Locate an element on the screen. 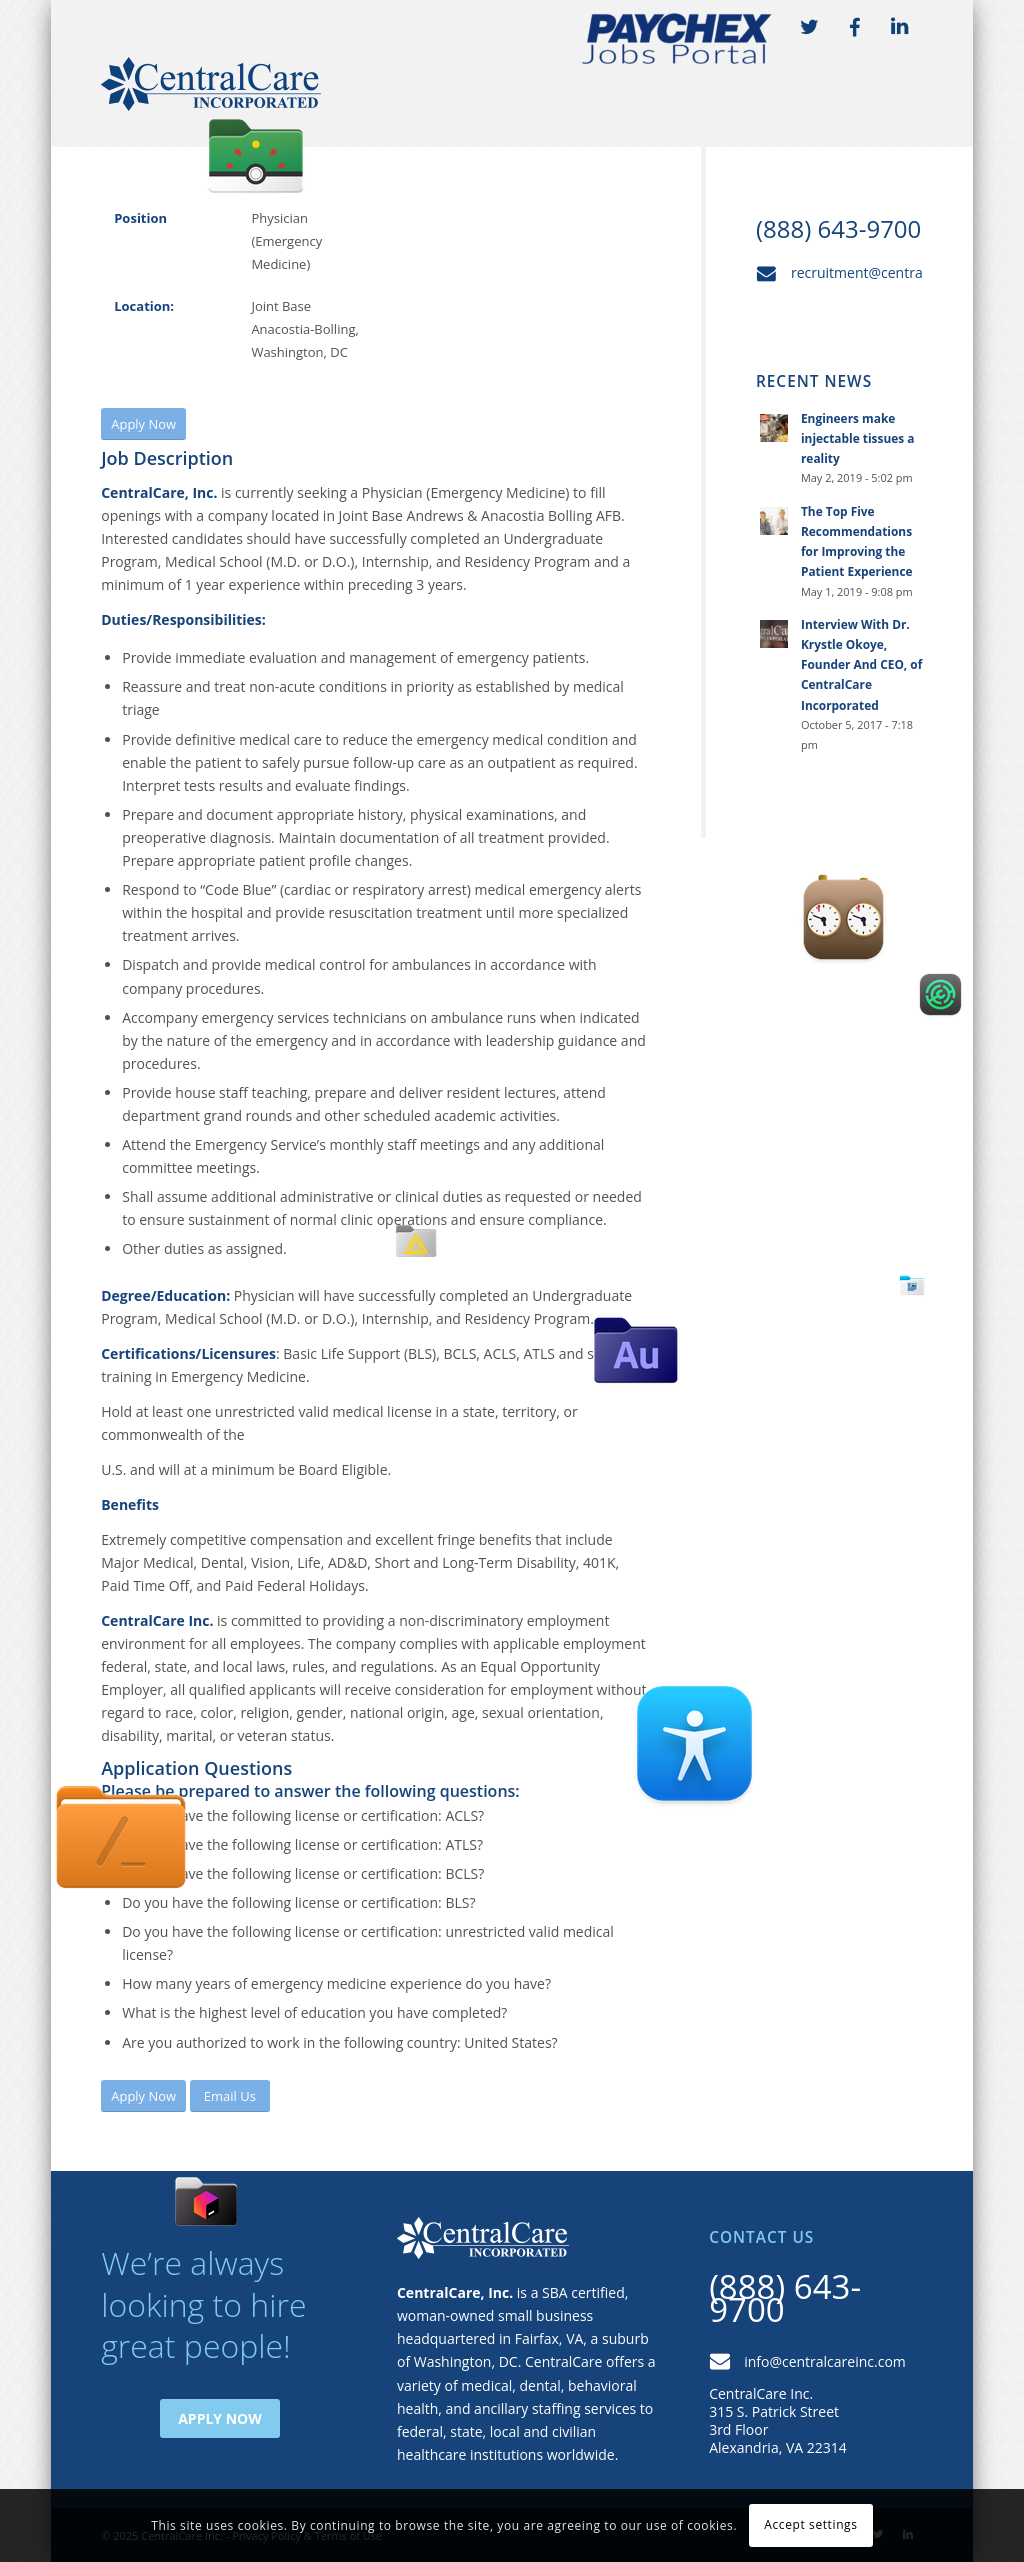 The image size is (1024, 2562). open adobe audition project files folder is located at coordinates (635, 1352).